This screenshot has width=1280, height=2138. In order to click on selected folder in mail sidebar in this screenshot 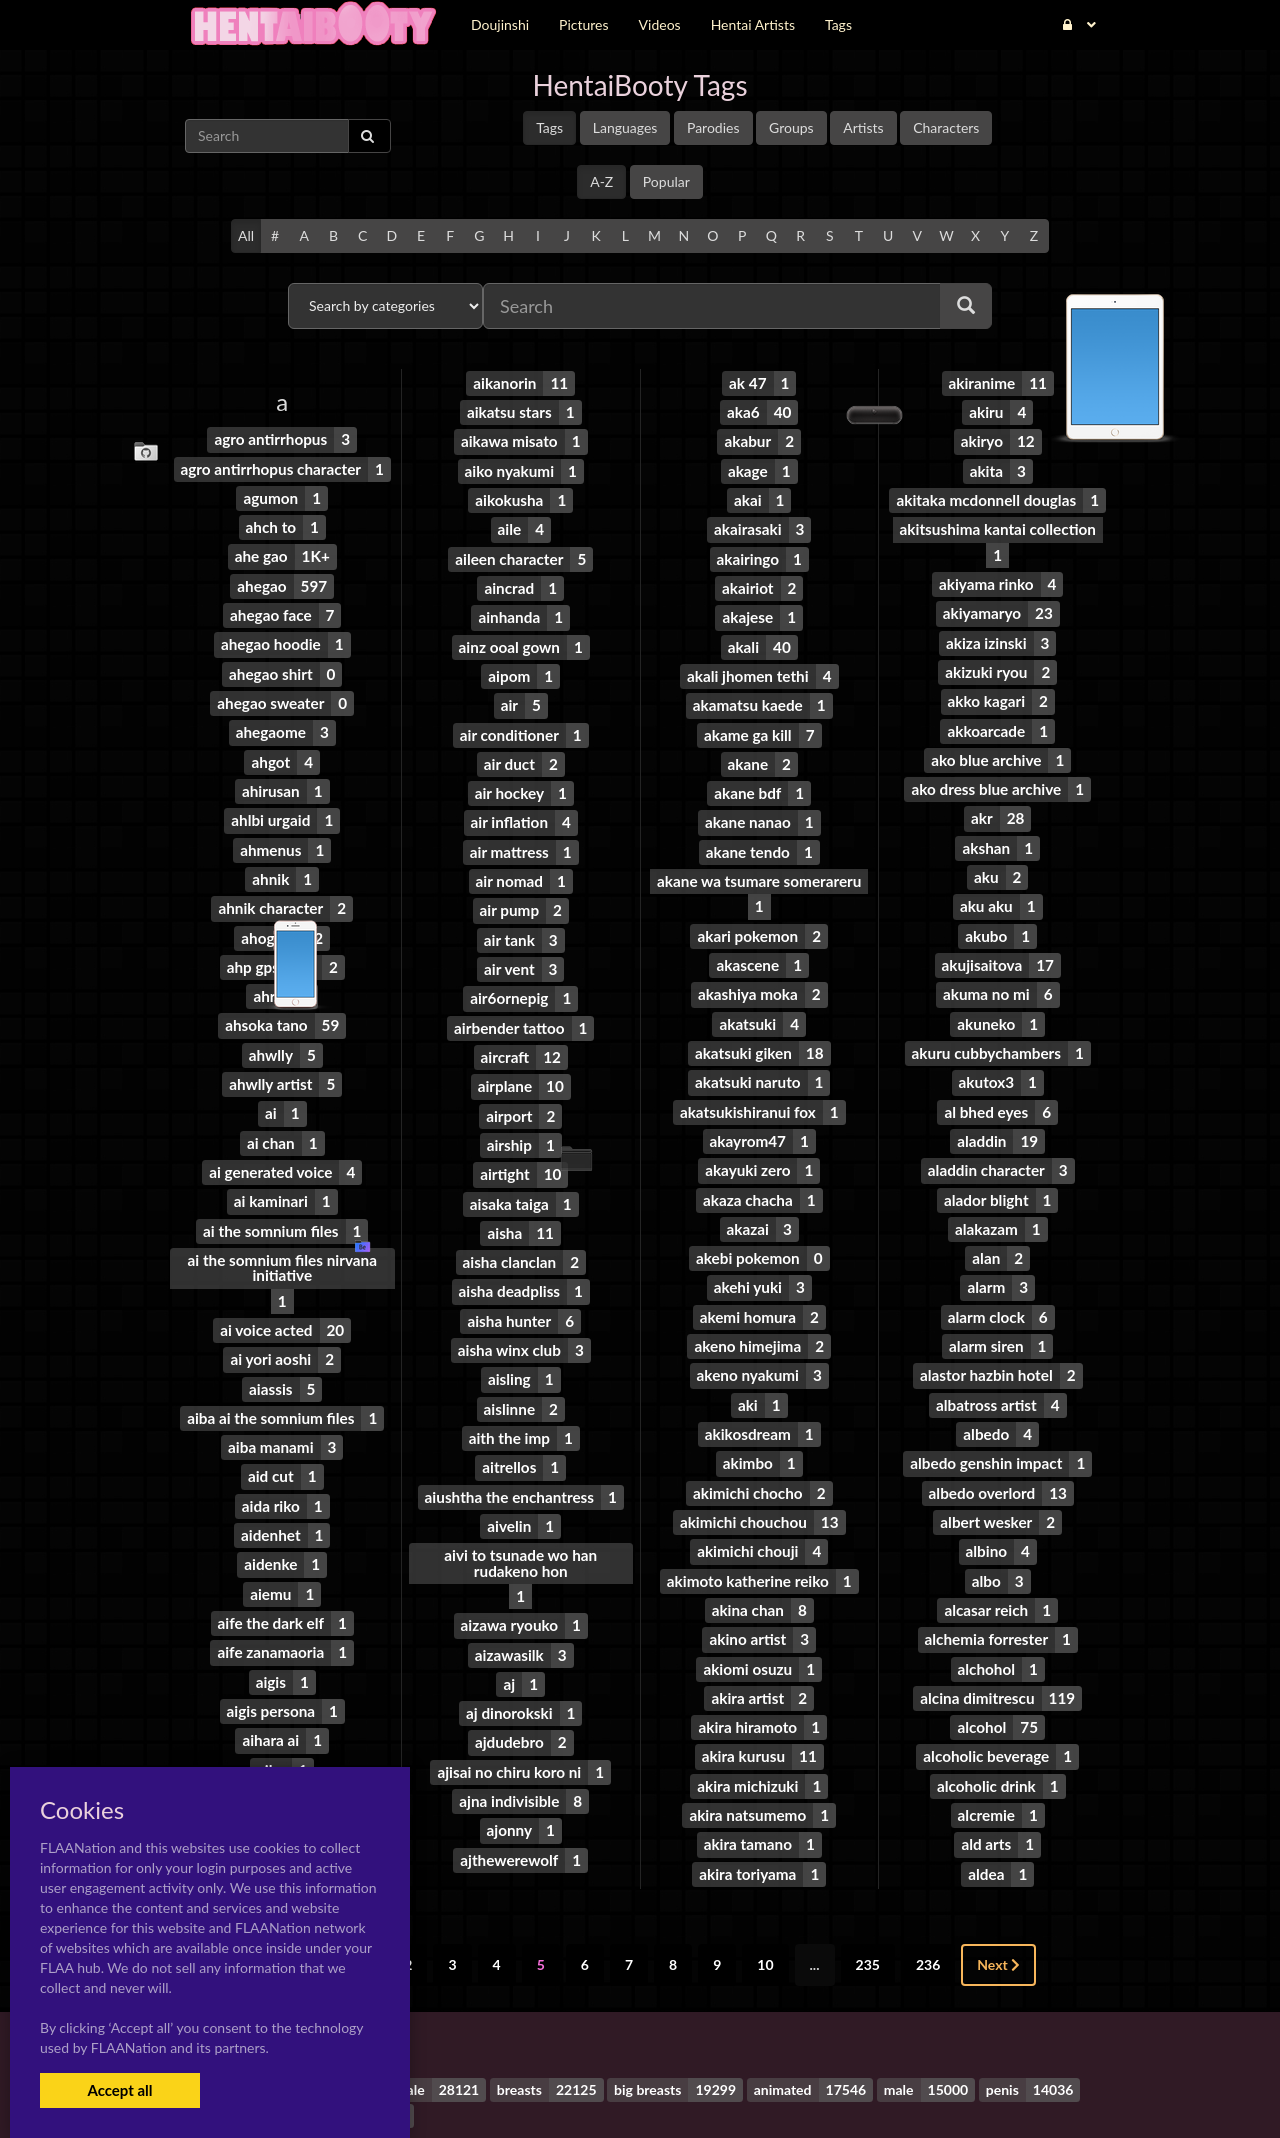, I will do `click(576, 1158)`.